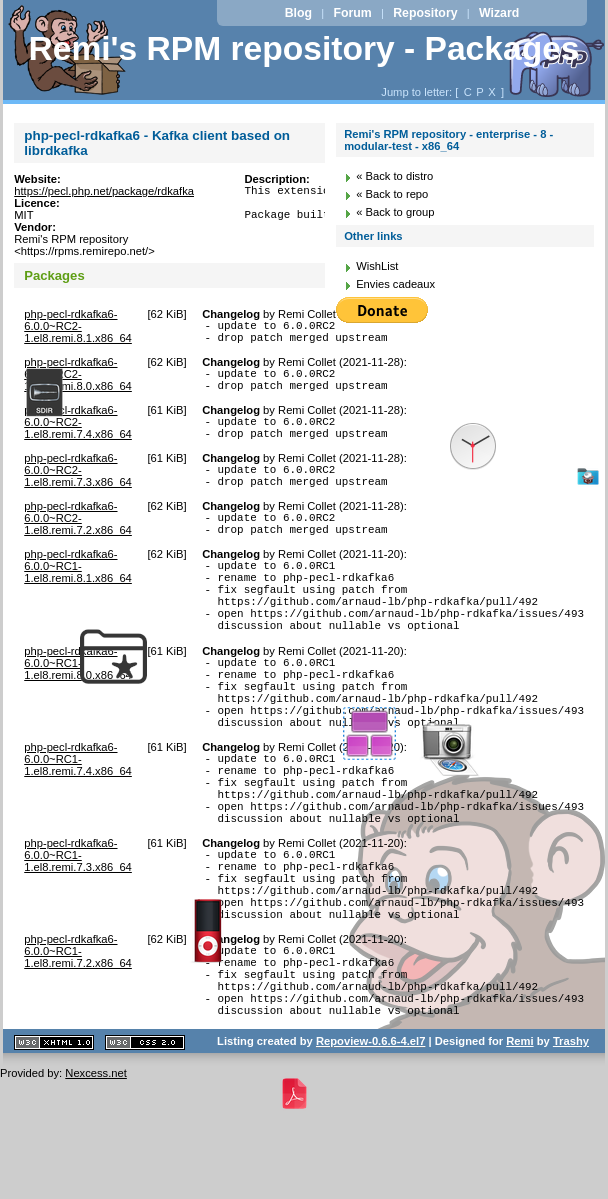  I want to click on apply impulse response reverb effect in GarageBand, so click(44, 393).